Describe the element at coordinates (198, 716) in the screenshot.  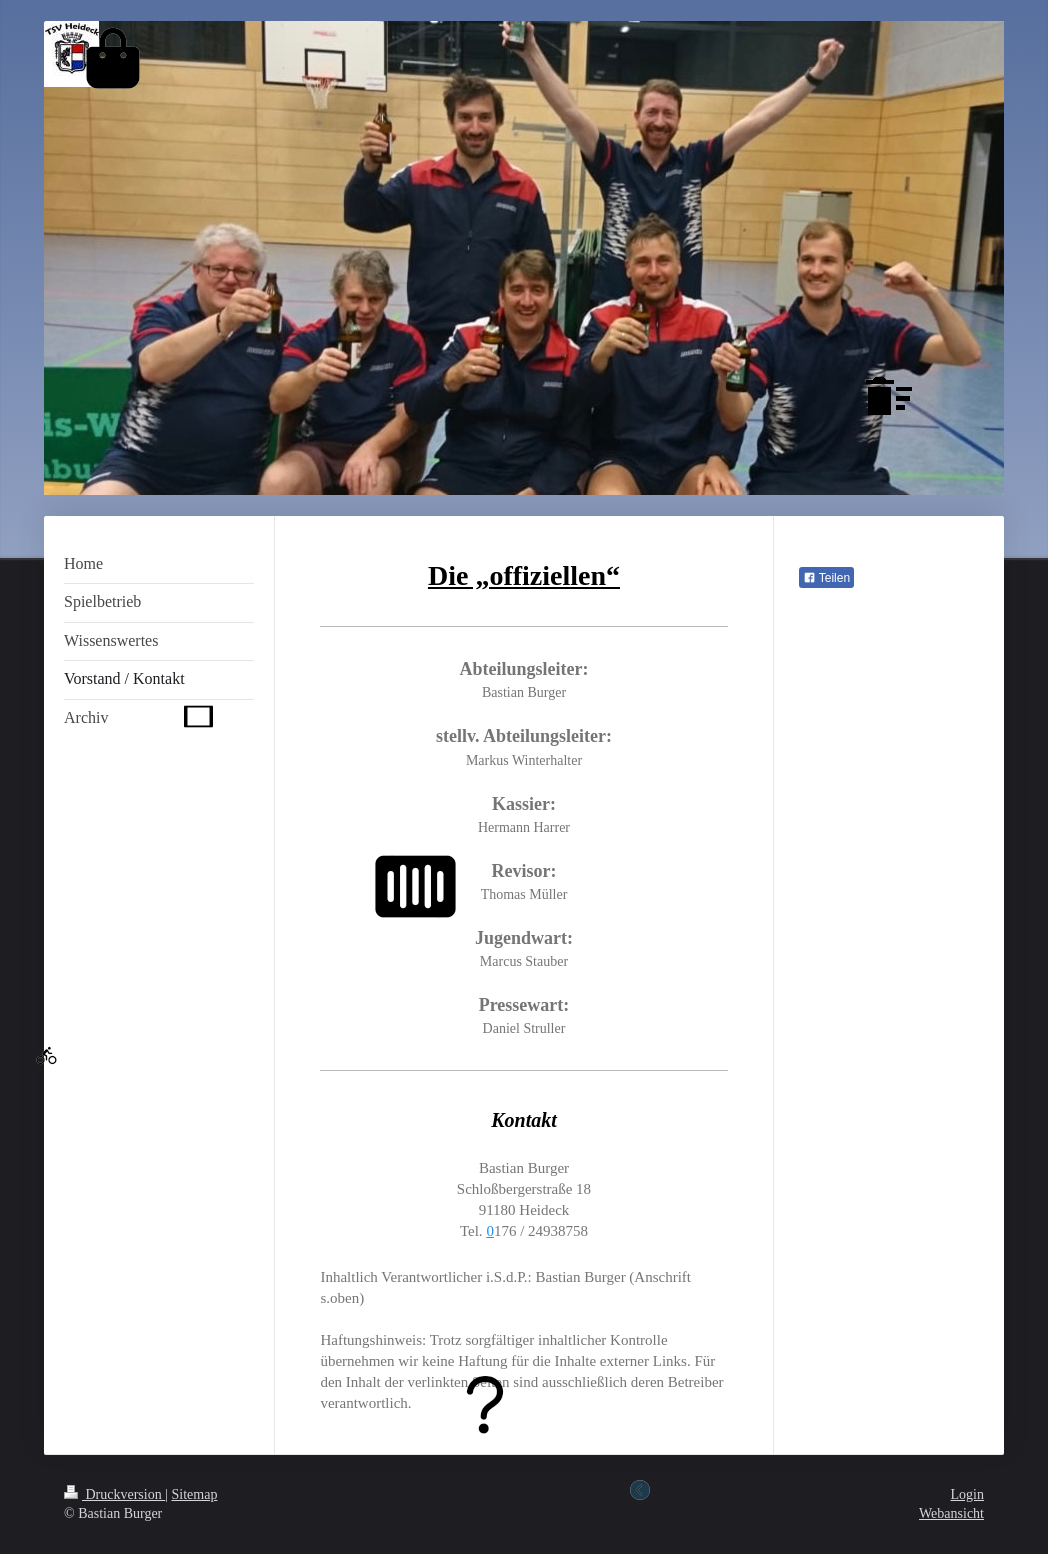
I see `switch to landscape mode` at that location.